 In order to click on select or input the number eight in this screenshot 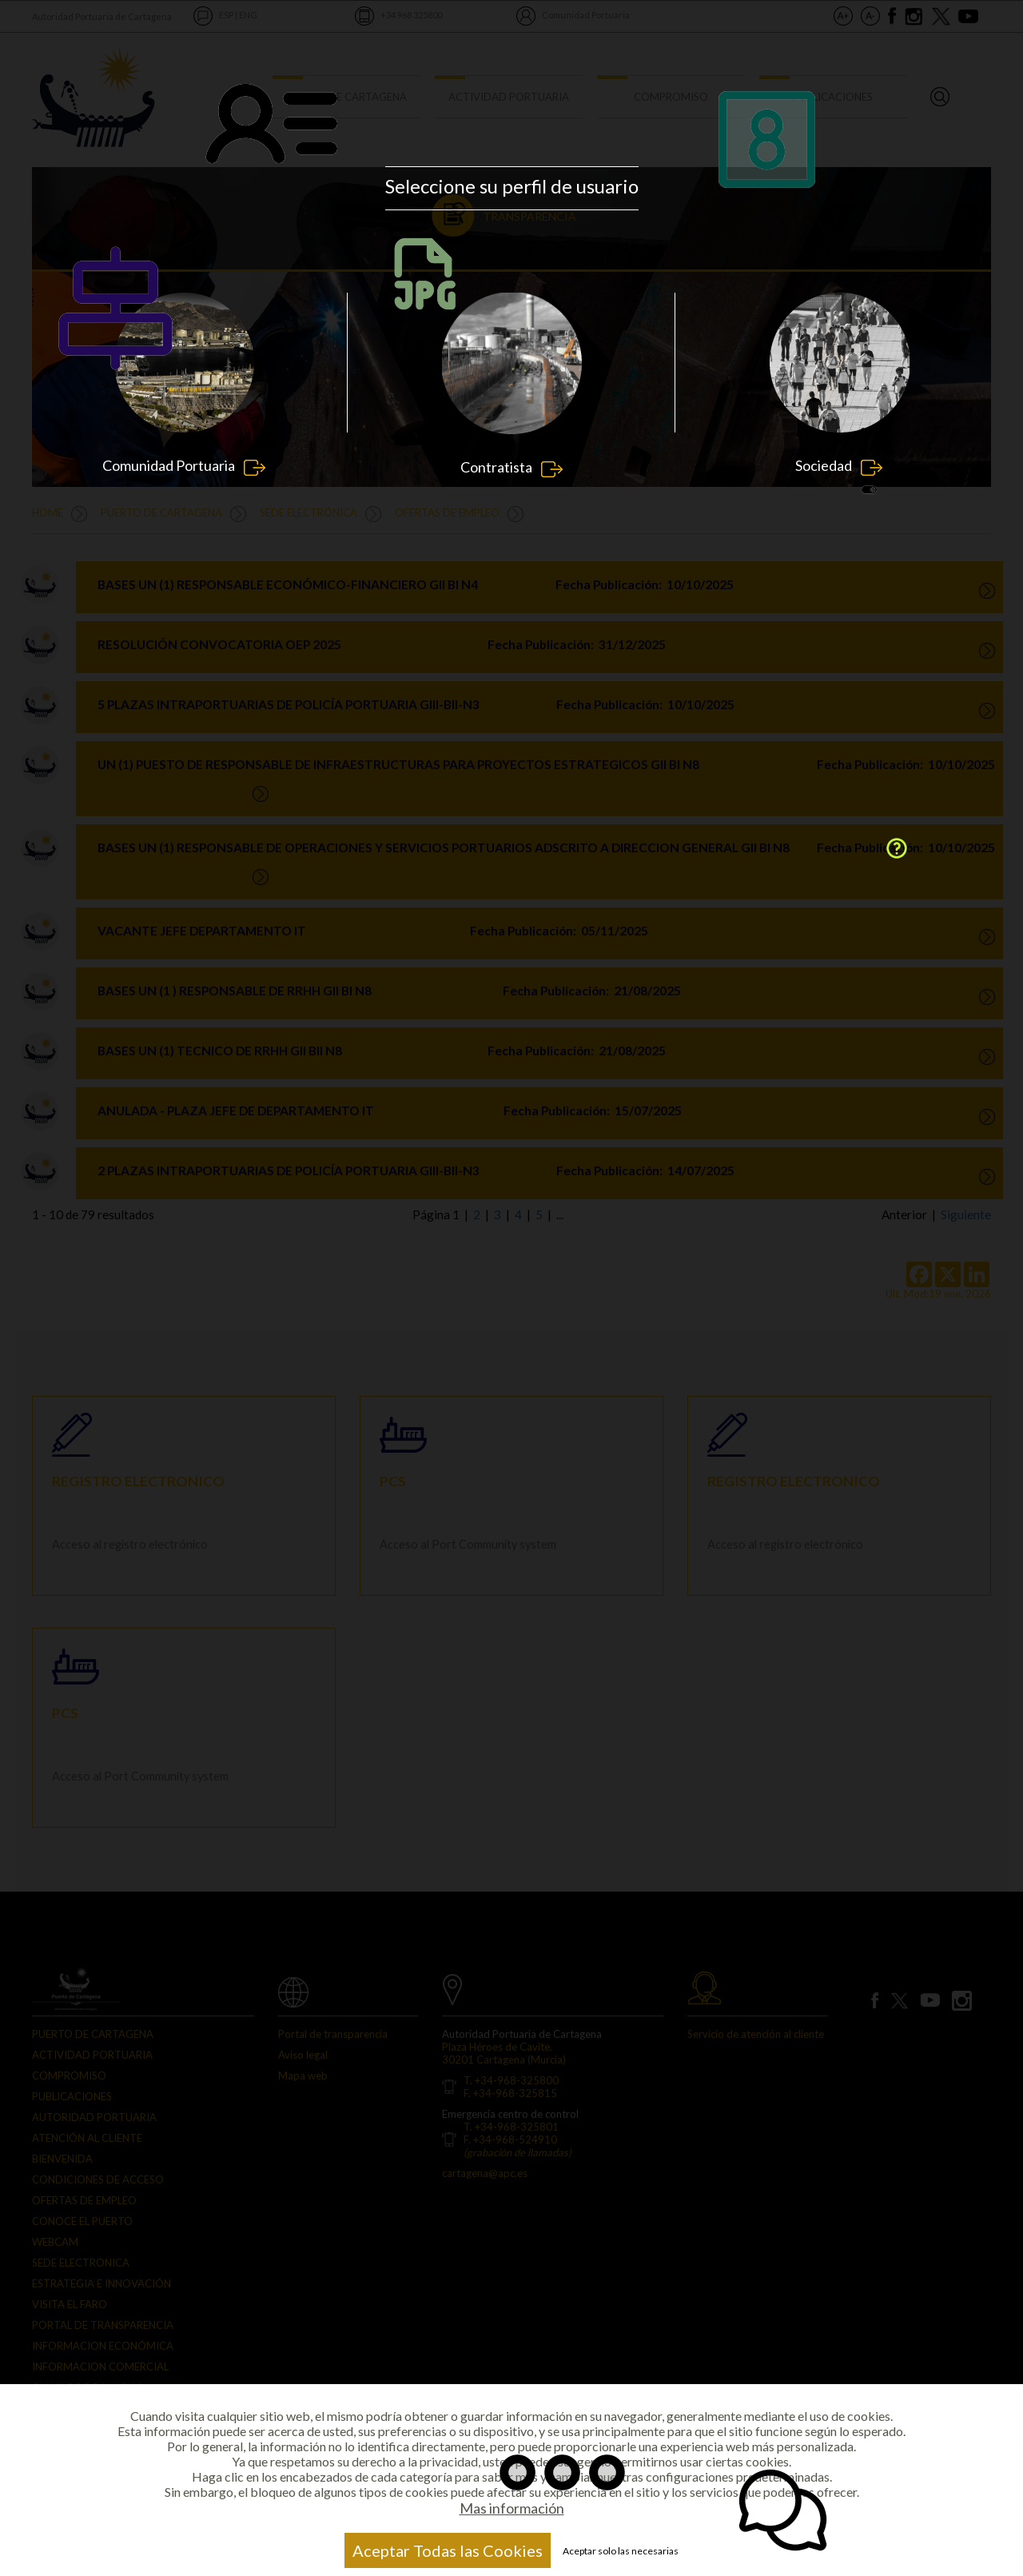, I will do `click(766, 139)`.